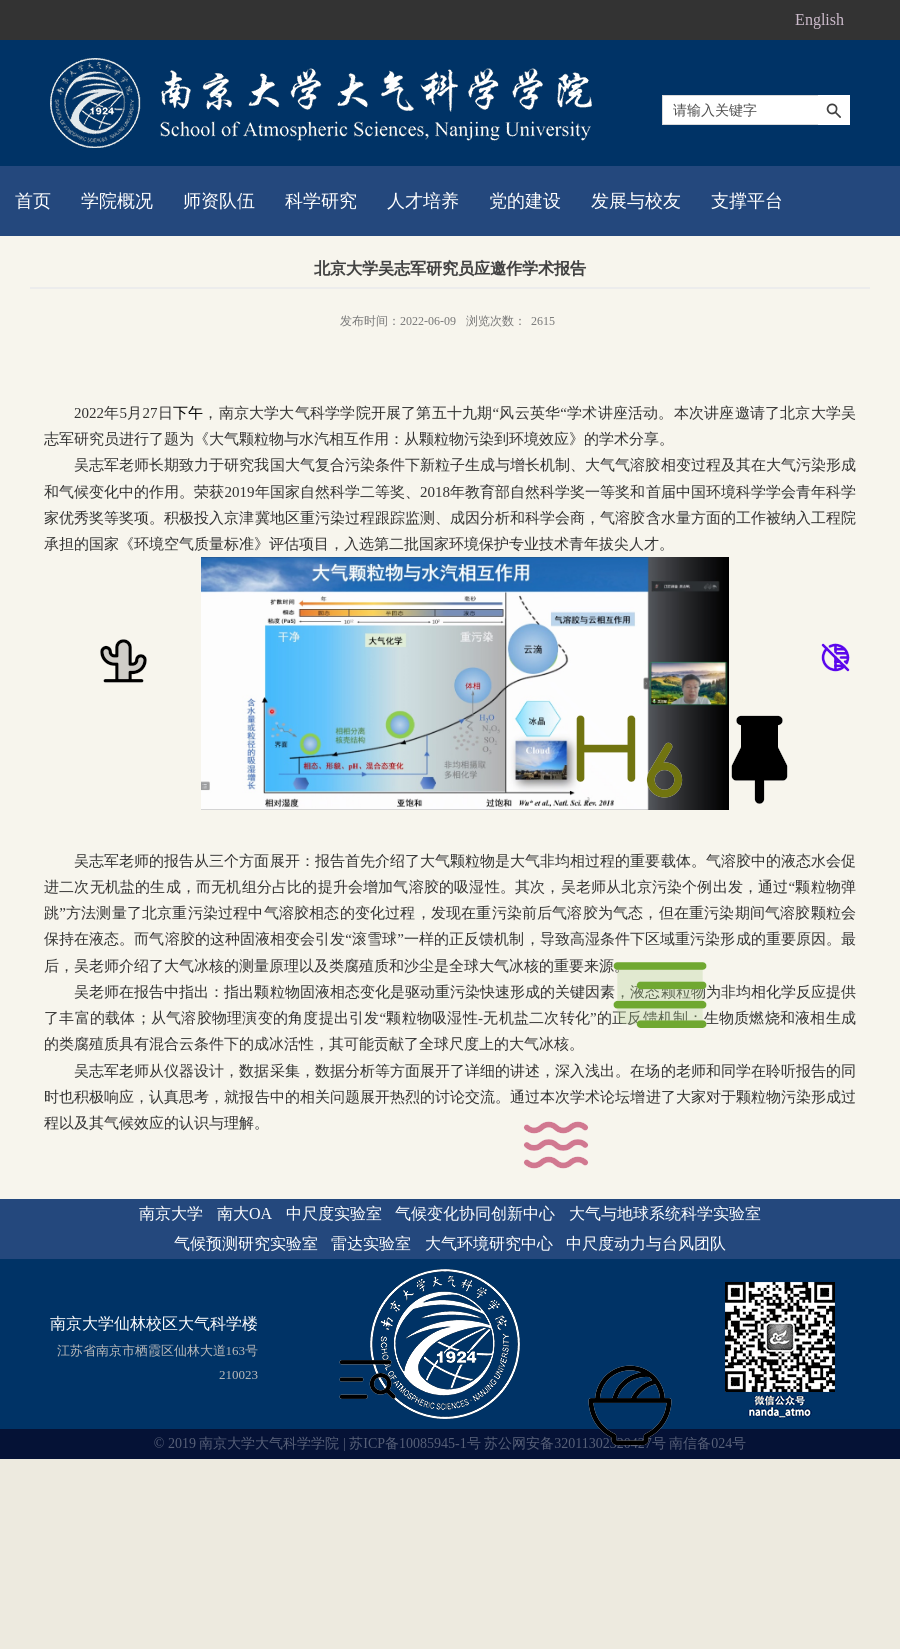 The width and height of the screenshot is (900, 1649). I want to click on format text as heading level 6, so click(623, 754).